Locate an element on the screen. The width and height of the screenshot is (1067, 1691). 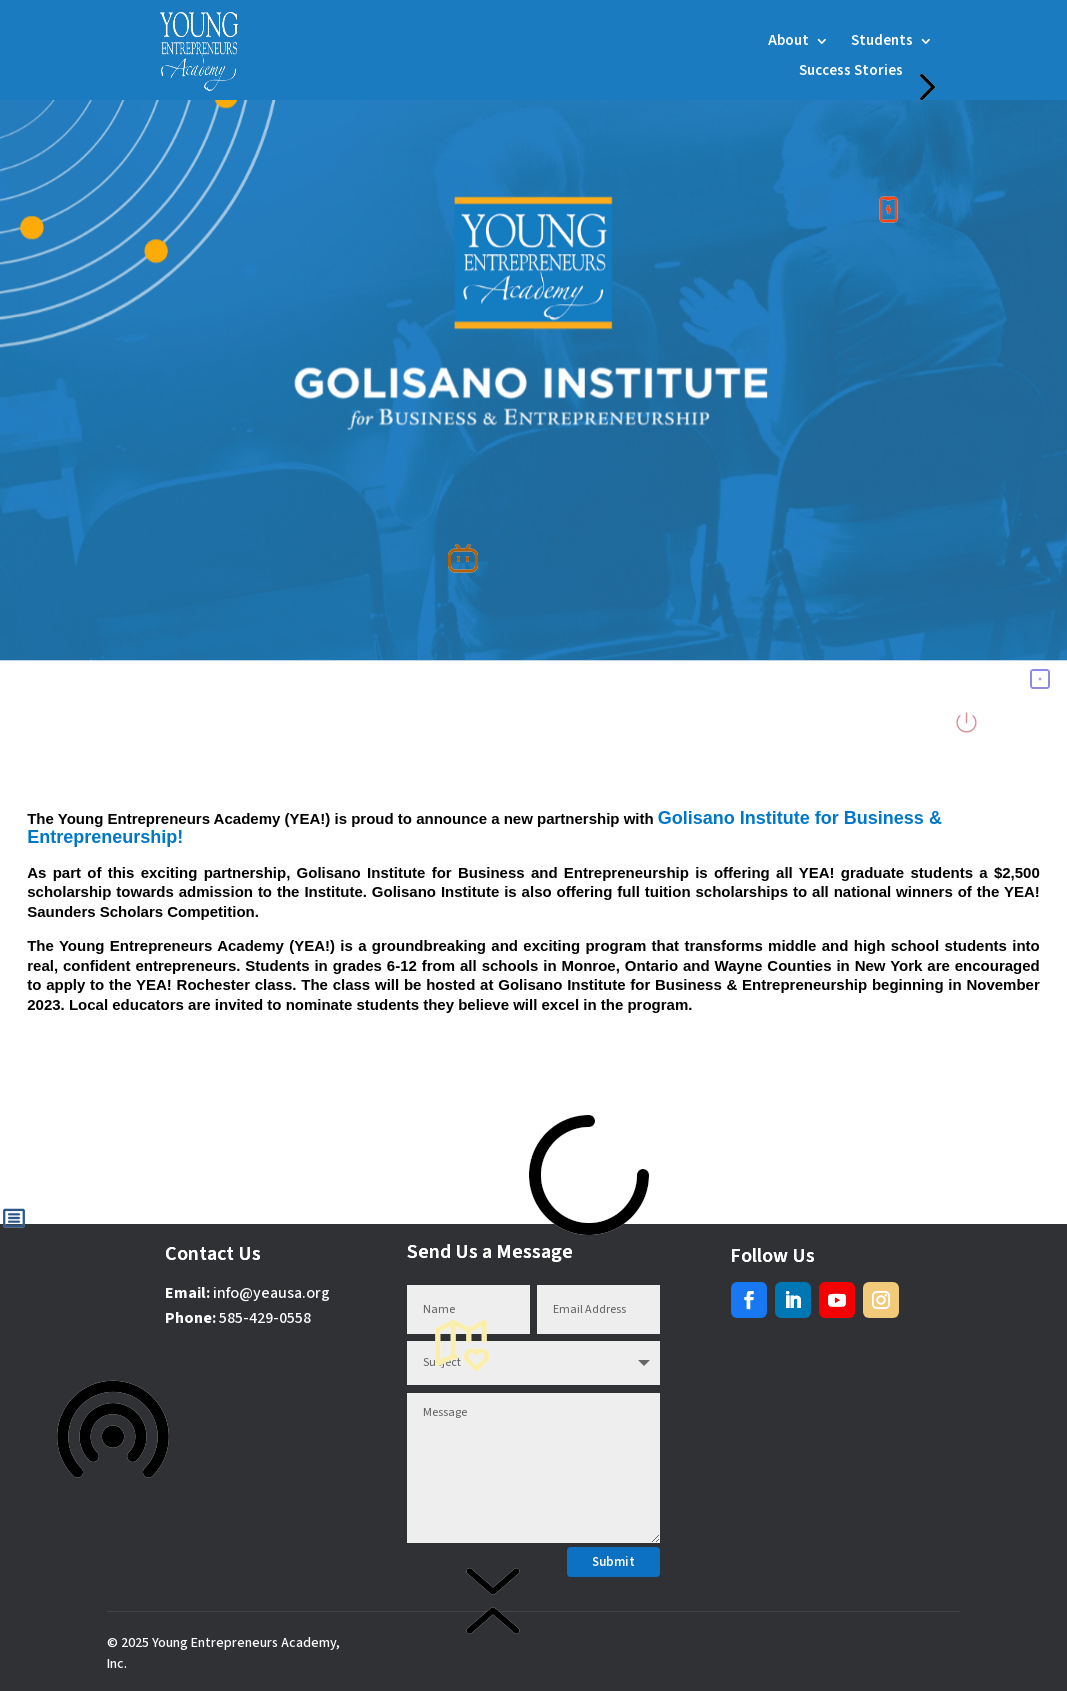
open bilibili video streaming app is located at coordinates (463, 559).